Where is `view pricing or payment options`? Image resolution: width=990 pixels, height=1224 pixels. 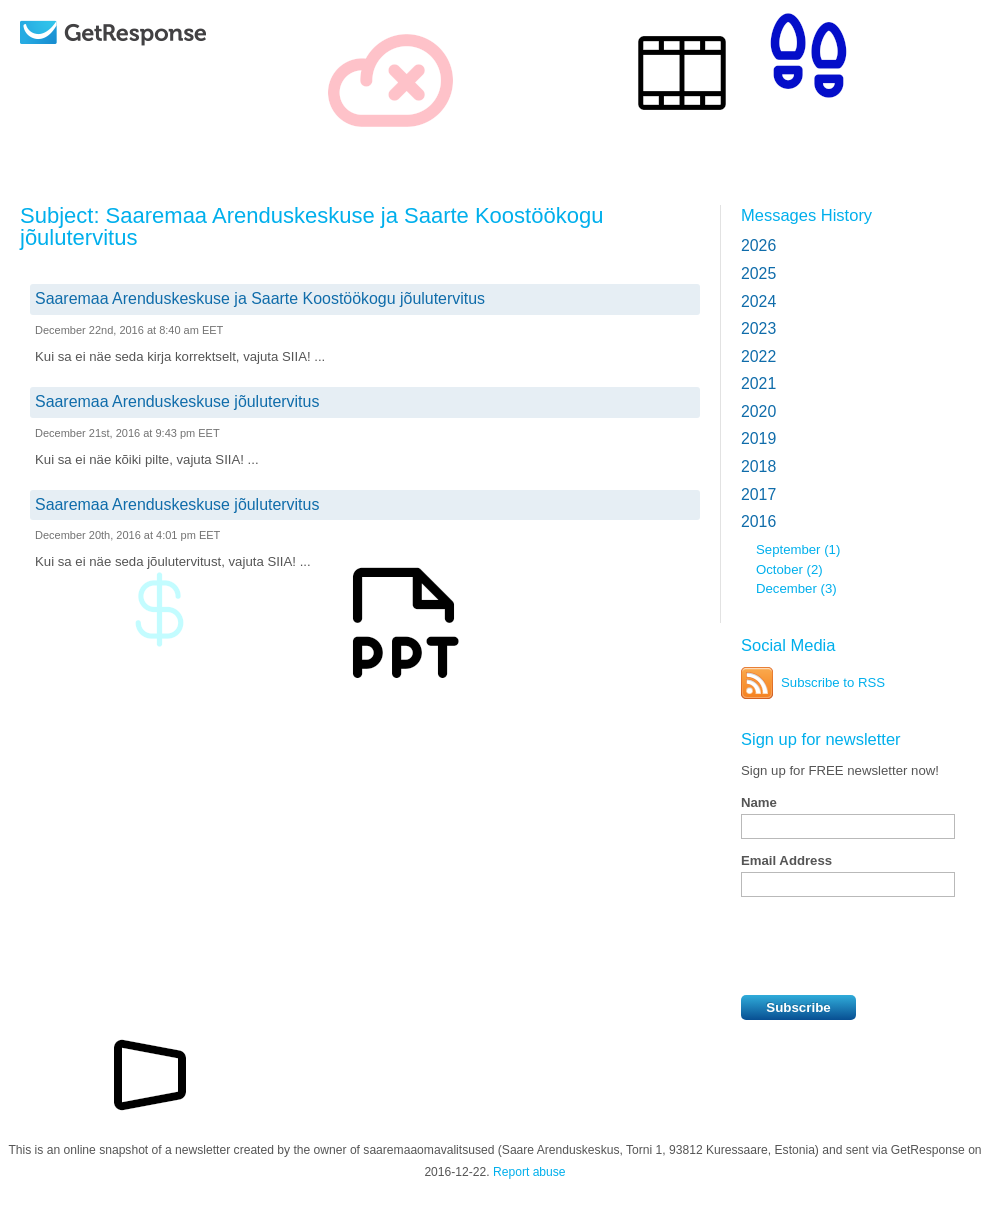 view pricing or payment options is located at coordinates (159, 609).